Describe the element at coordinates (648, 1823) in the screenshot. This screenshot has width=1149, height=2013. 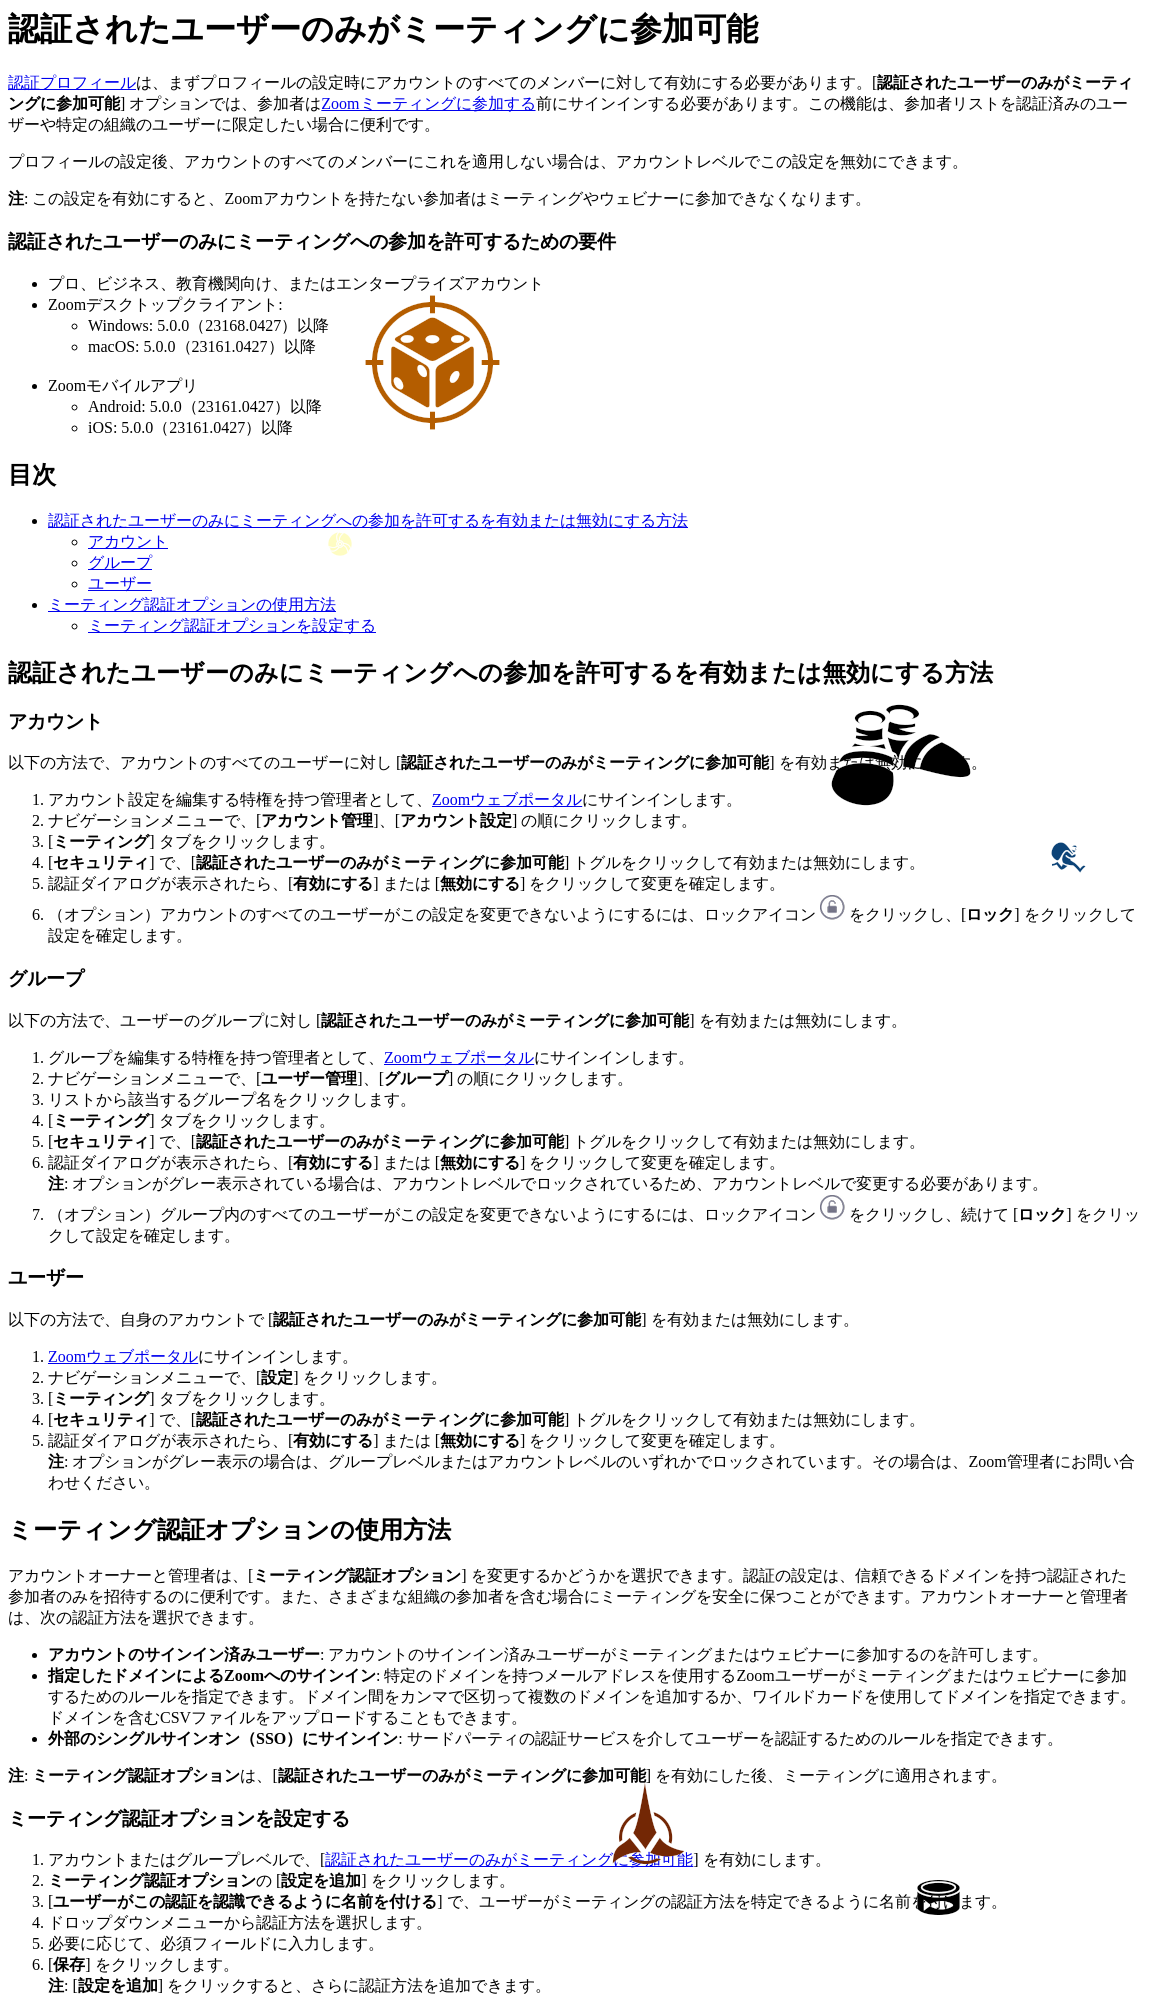
I see `klingon empire emblem from star trek` at that location.